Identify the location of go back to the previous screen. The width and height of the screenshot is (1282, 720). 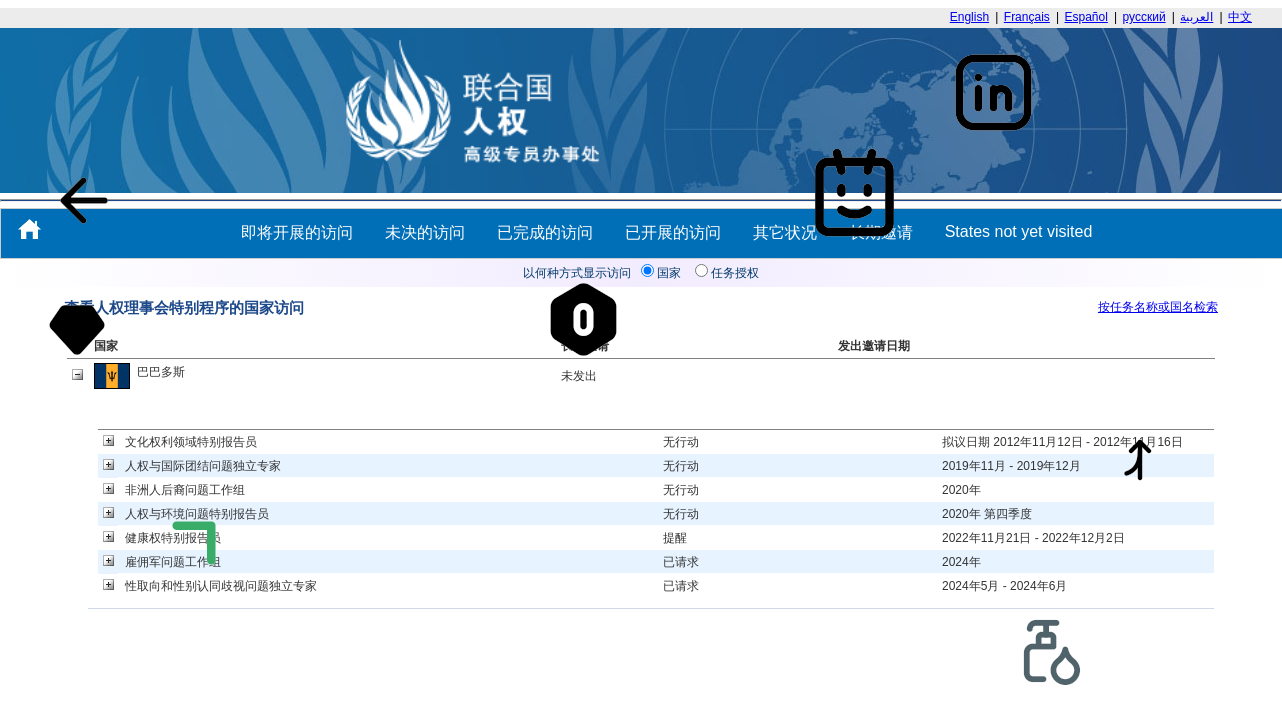
(83, 200).